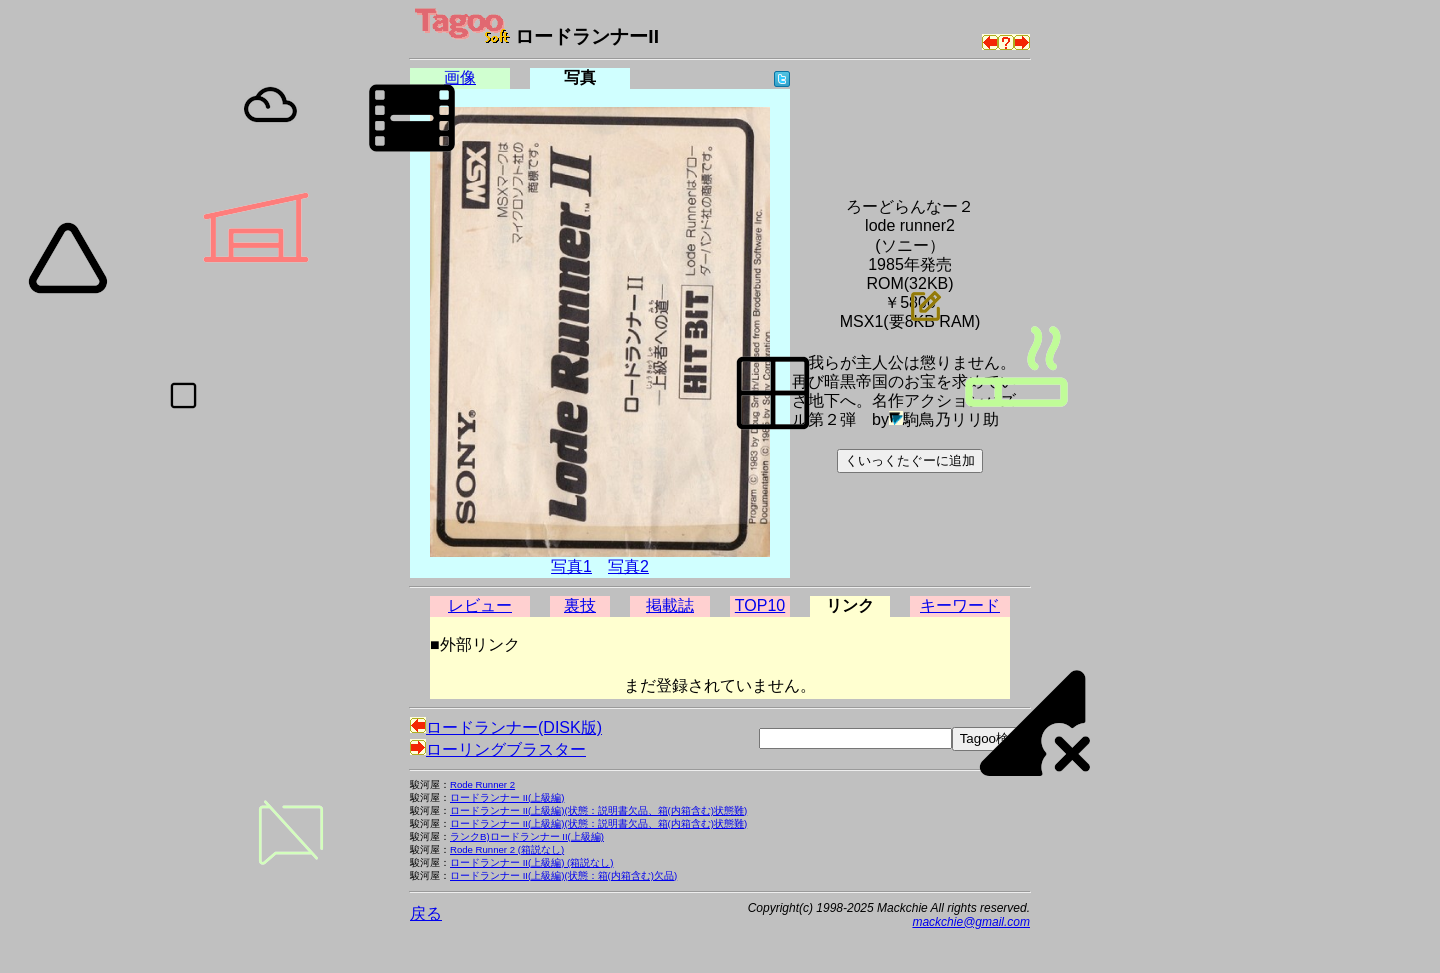 The height and width of the screenshot is (973, 1440). What do you see at coordinates (1041, 727) in the screenshot?
I see `no cellular signal available` at bounding box center [1041, 727].